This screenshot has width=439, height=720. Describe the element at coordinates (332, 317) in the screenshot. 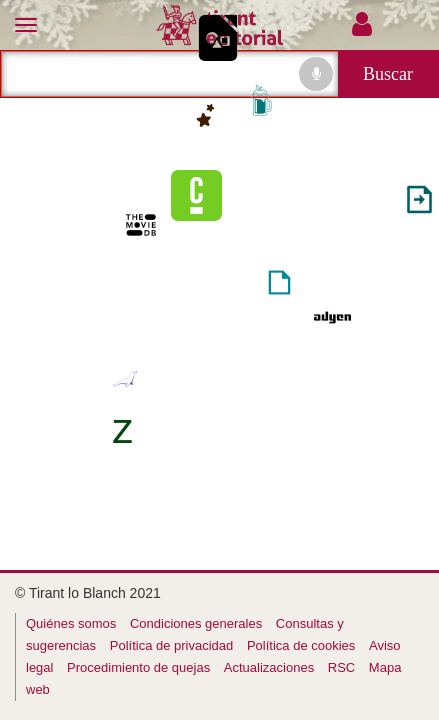

I see `adyen payment platform logo` at that location.